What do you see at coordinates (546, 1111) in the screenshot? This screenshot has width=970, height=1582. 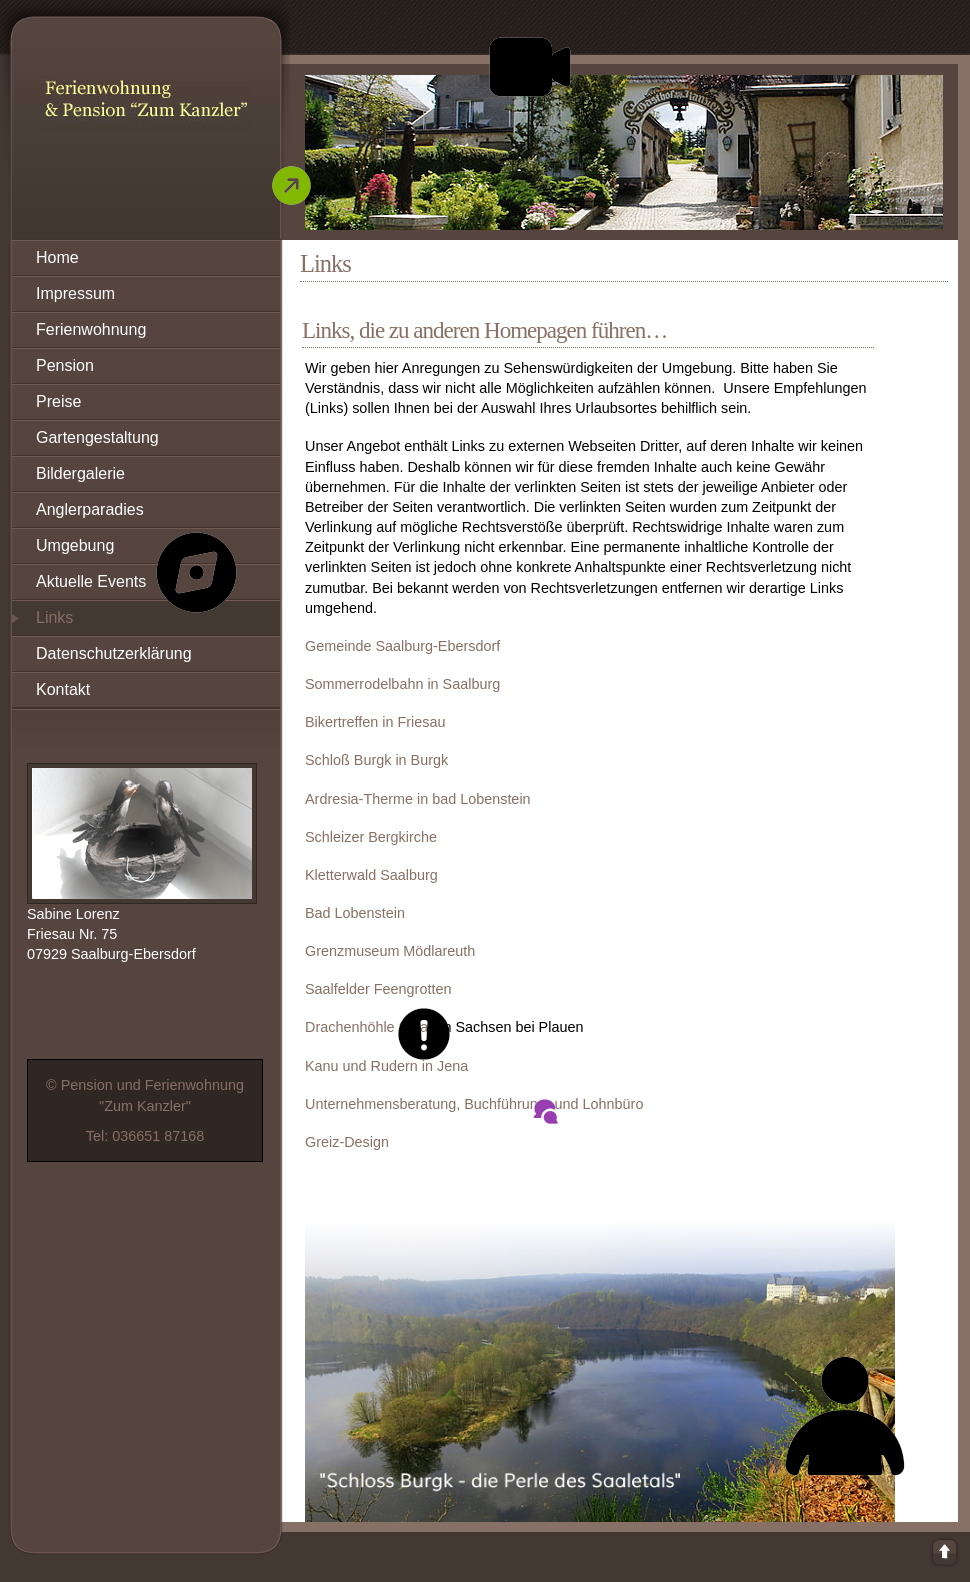 I see `access a forum channel` at bounding box center [546, 1111].